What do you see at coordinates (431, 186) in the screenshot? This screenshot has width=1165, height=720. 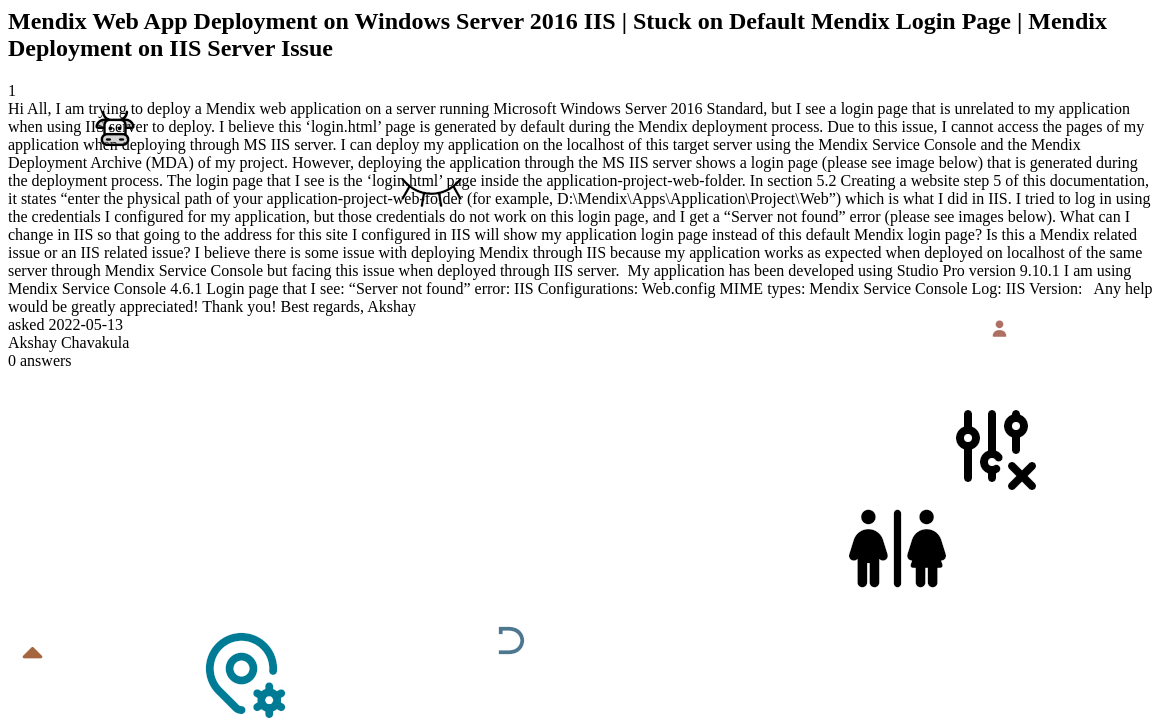 I see `hide password or sensitive content` at bounding box center [431, 186].